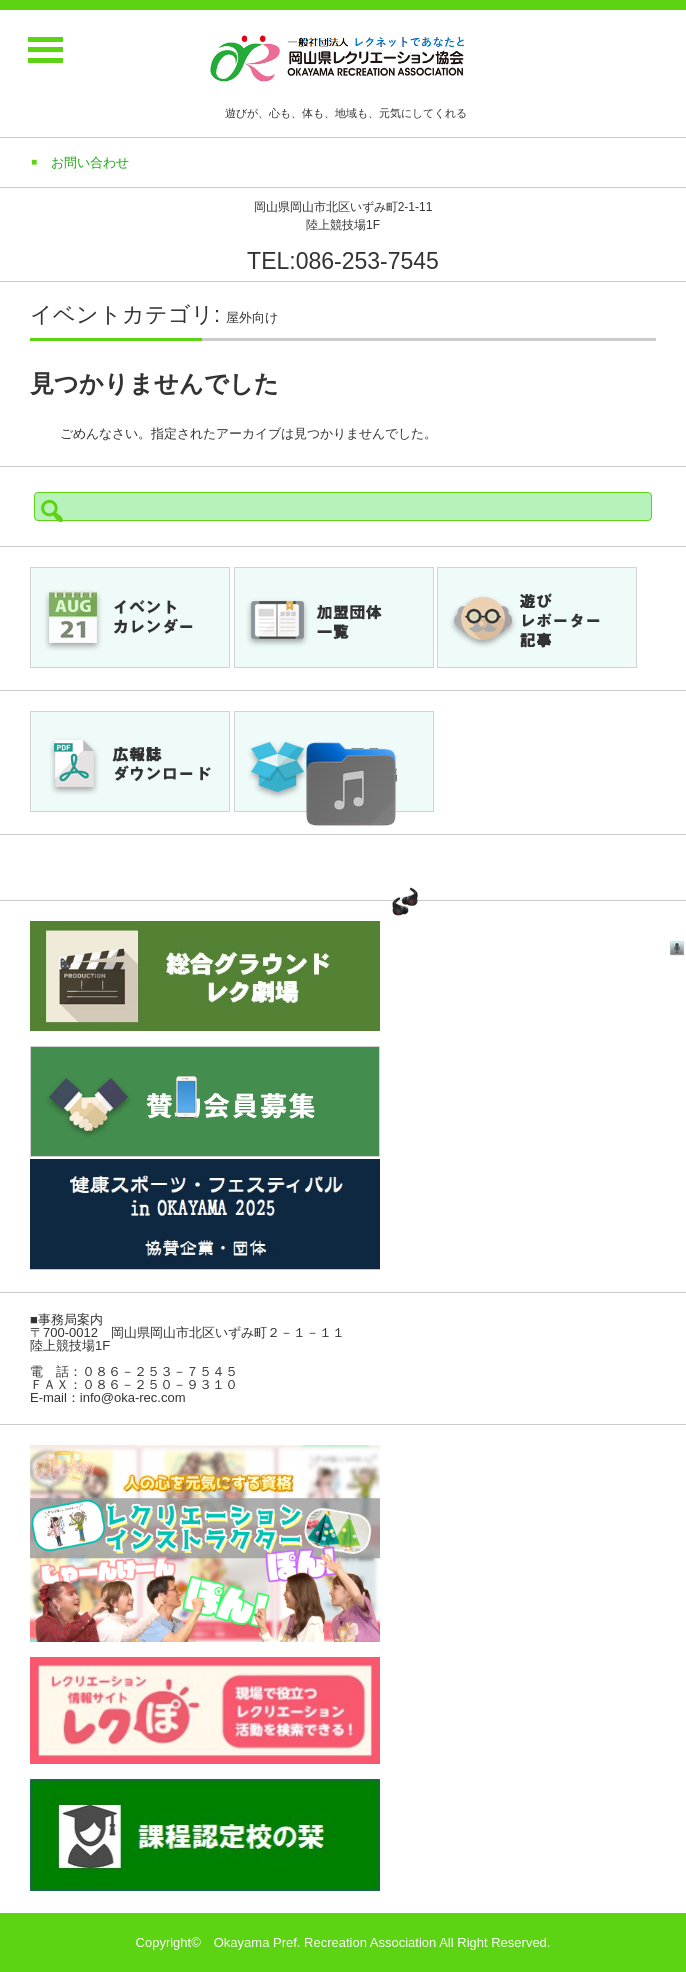 This screenshot has height=1972, width=686. I want to click on open your music folder, so click(351, 784).